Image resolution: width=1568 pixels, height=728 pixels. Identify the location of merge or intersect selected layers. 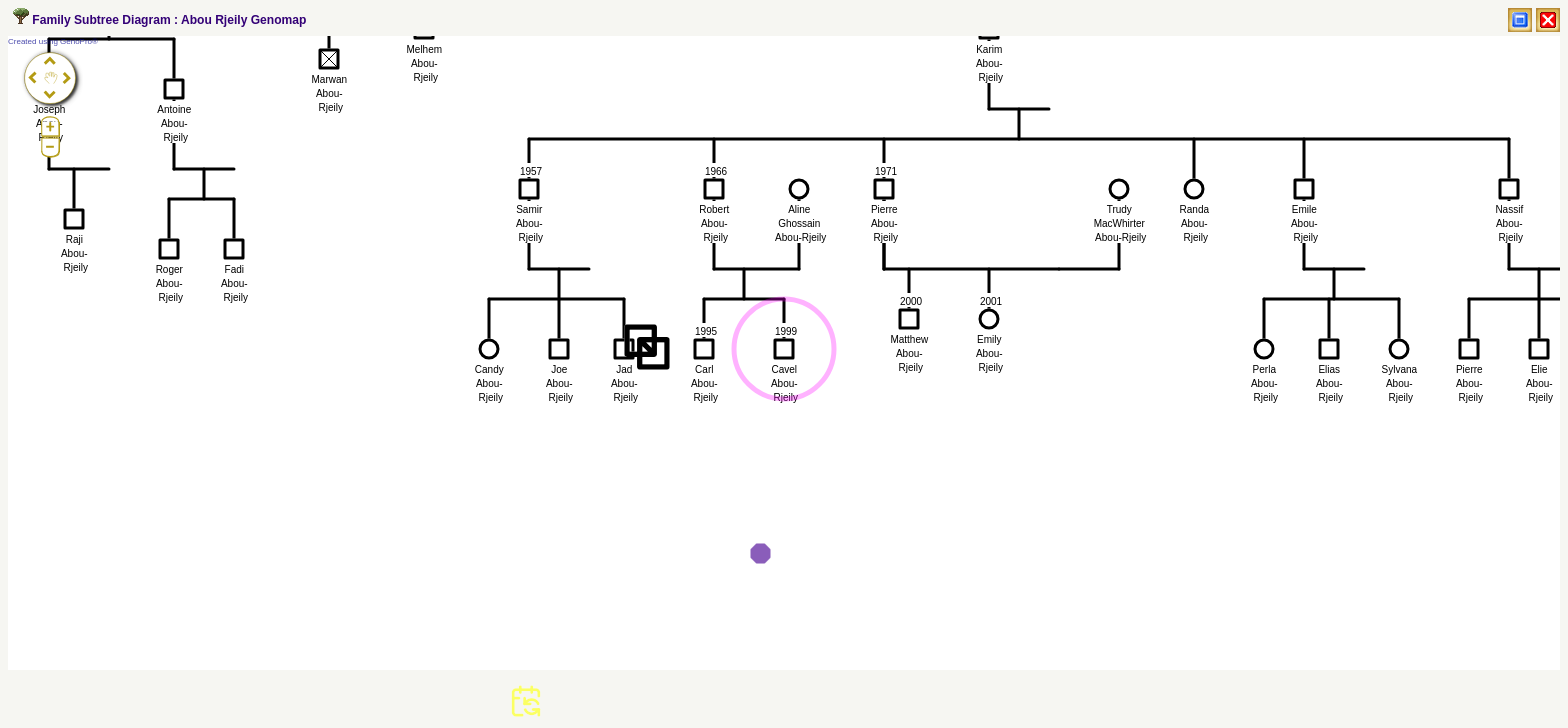
(647, 347).